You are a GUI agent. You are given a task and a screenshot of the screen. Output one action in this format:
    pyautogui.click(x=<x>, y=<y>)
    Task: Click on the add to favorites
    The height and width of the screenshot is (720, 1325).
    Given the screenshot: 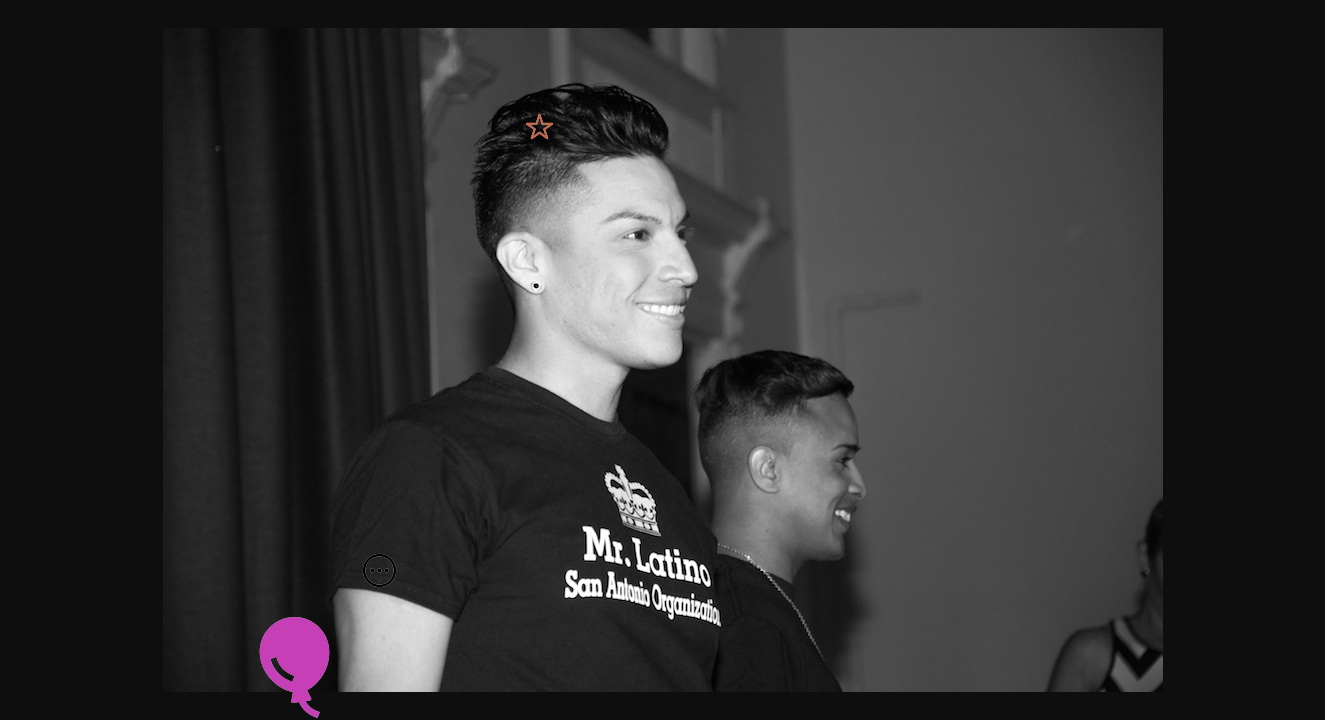 What is the action you would take?
    pyautogui.click(x=539, y=126)
    